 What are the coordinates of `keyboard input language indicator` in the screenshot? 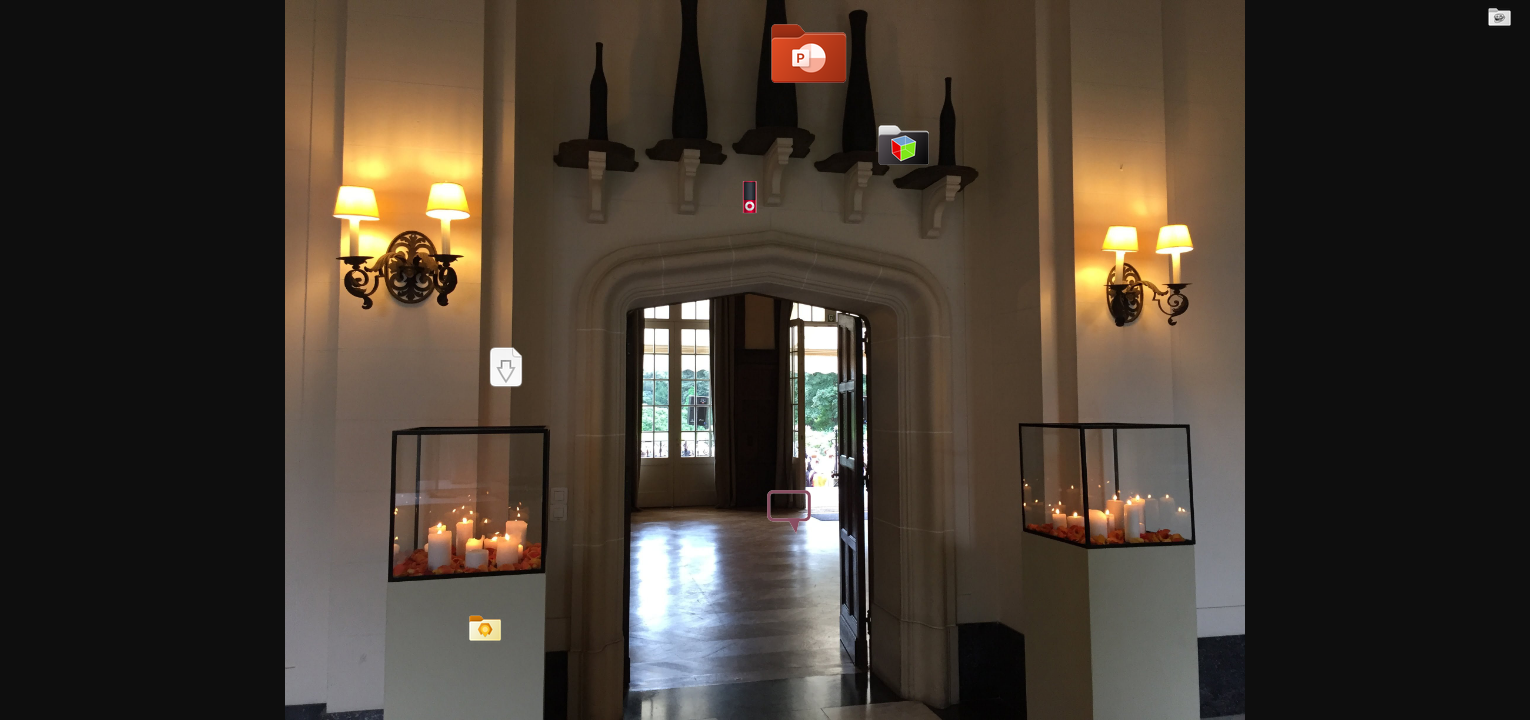 It's located at (789, 512).